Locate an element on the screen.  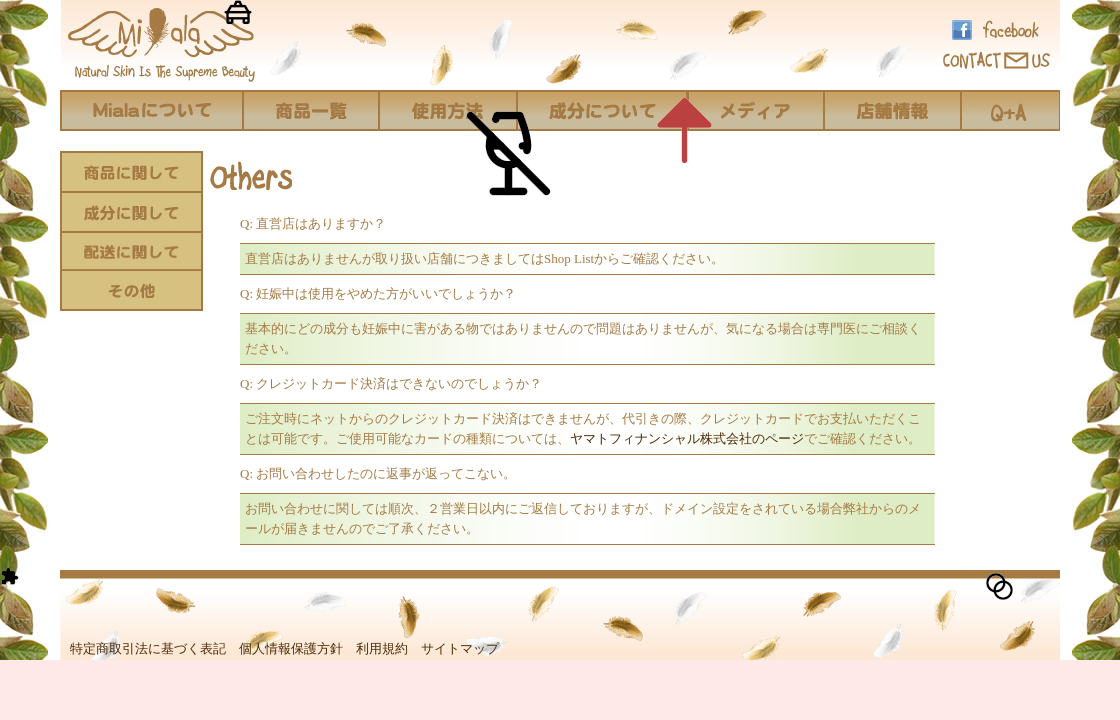
blend or merge layers together is located at coordinates (999, 586).